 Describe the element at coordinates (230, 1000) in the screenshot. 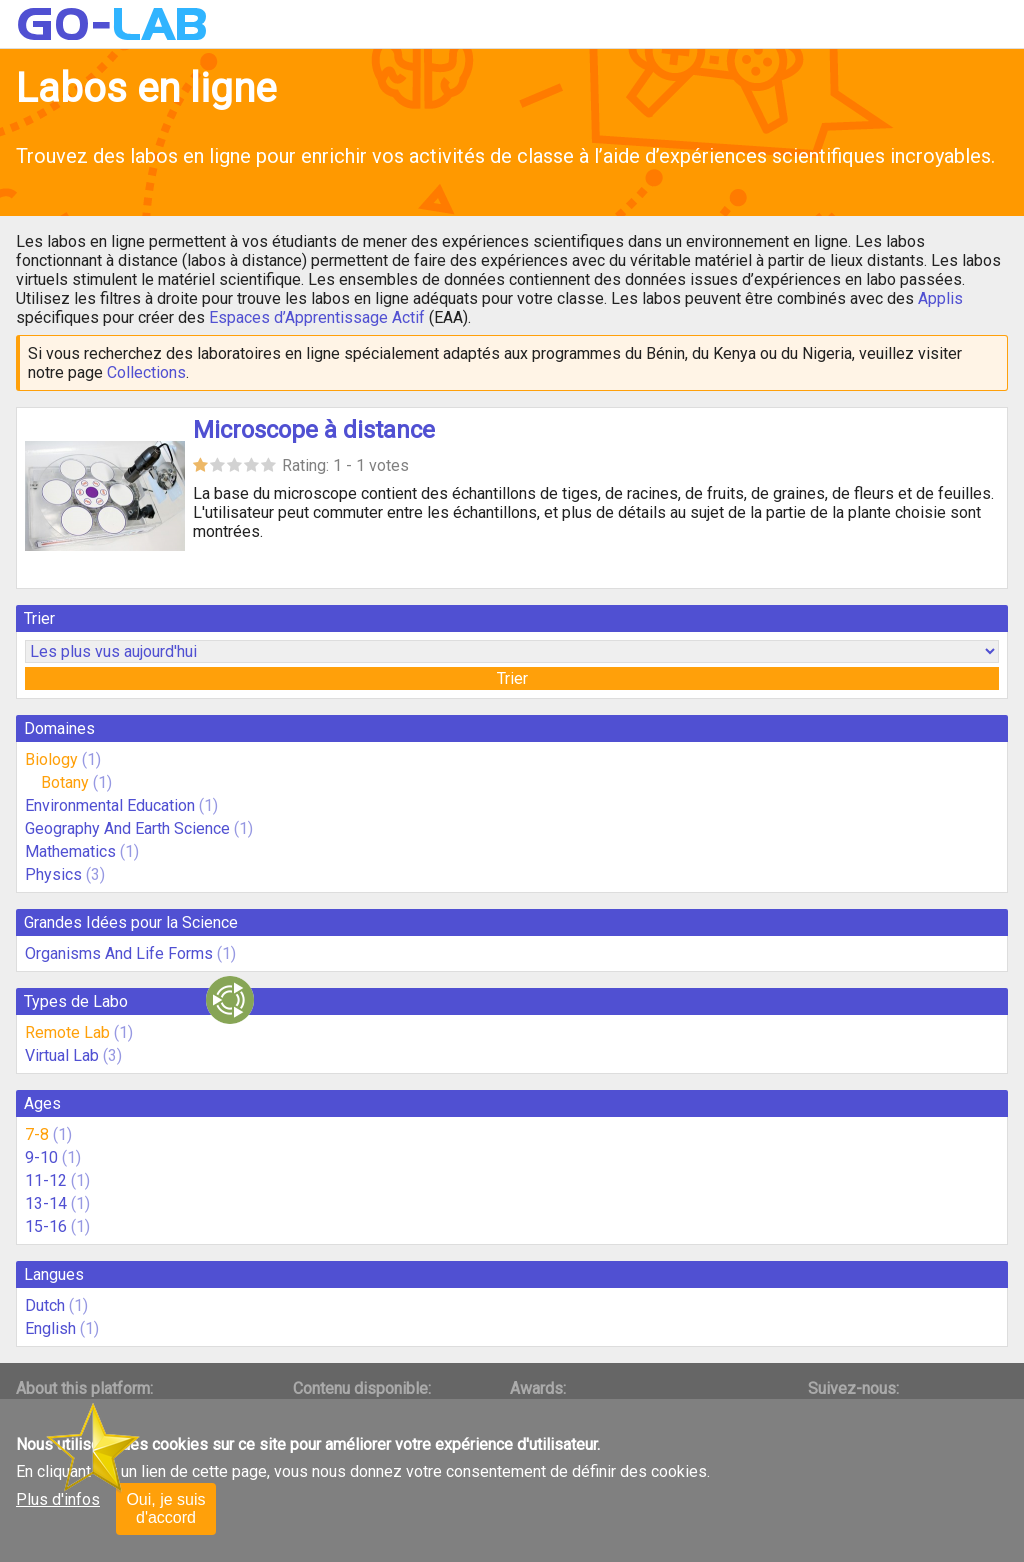

I see `launch the ubuntu mate desktop environment` at that location.